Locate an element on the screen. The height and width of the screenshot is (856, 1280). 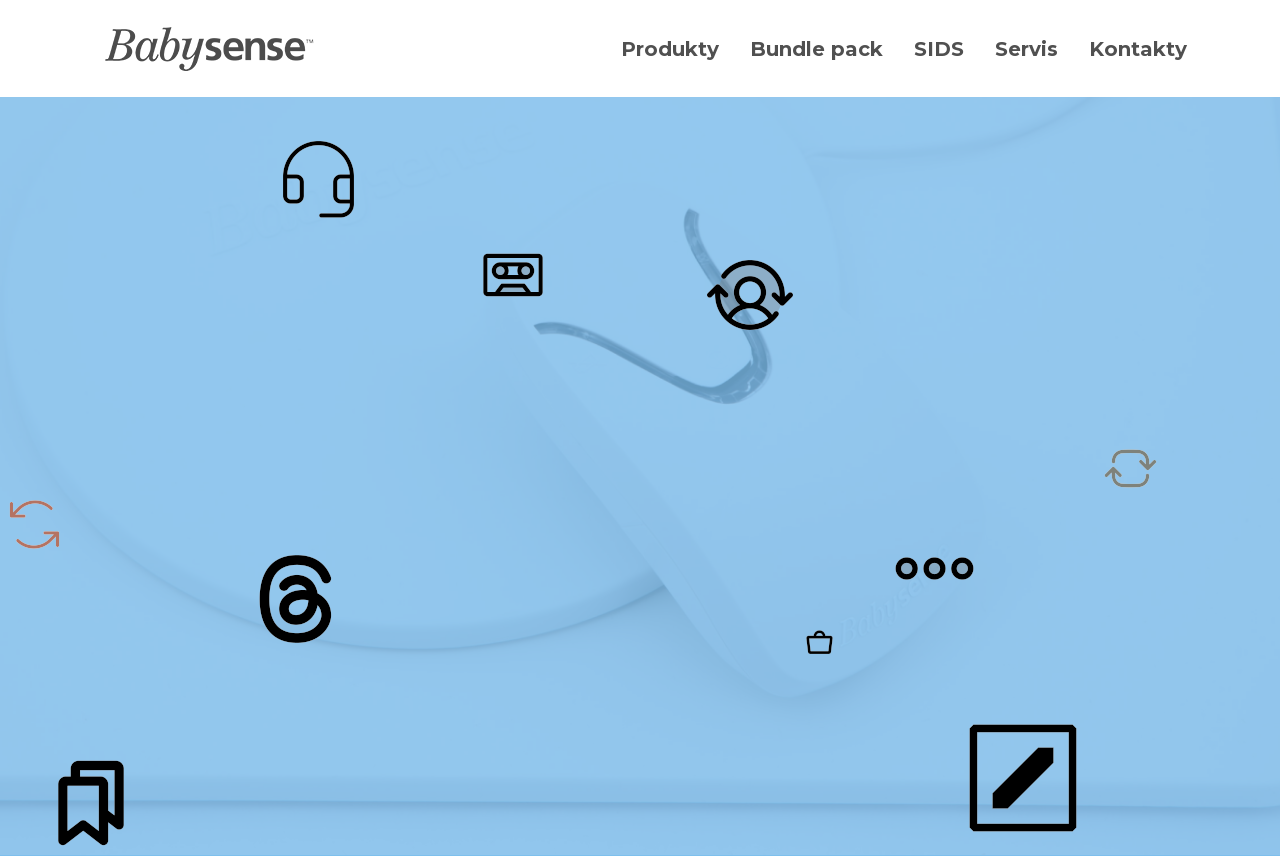
view all saved bookmarks is located at coordinates (91, 803).